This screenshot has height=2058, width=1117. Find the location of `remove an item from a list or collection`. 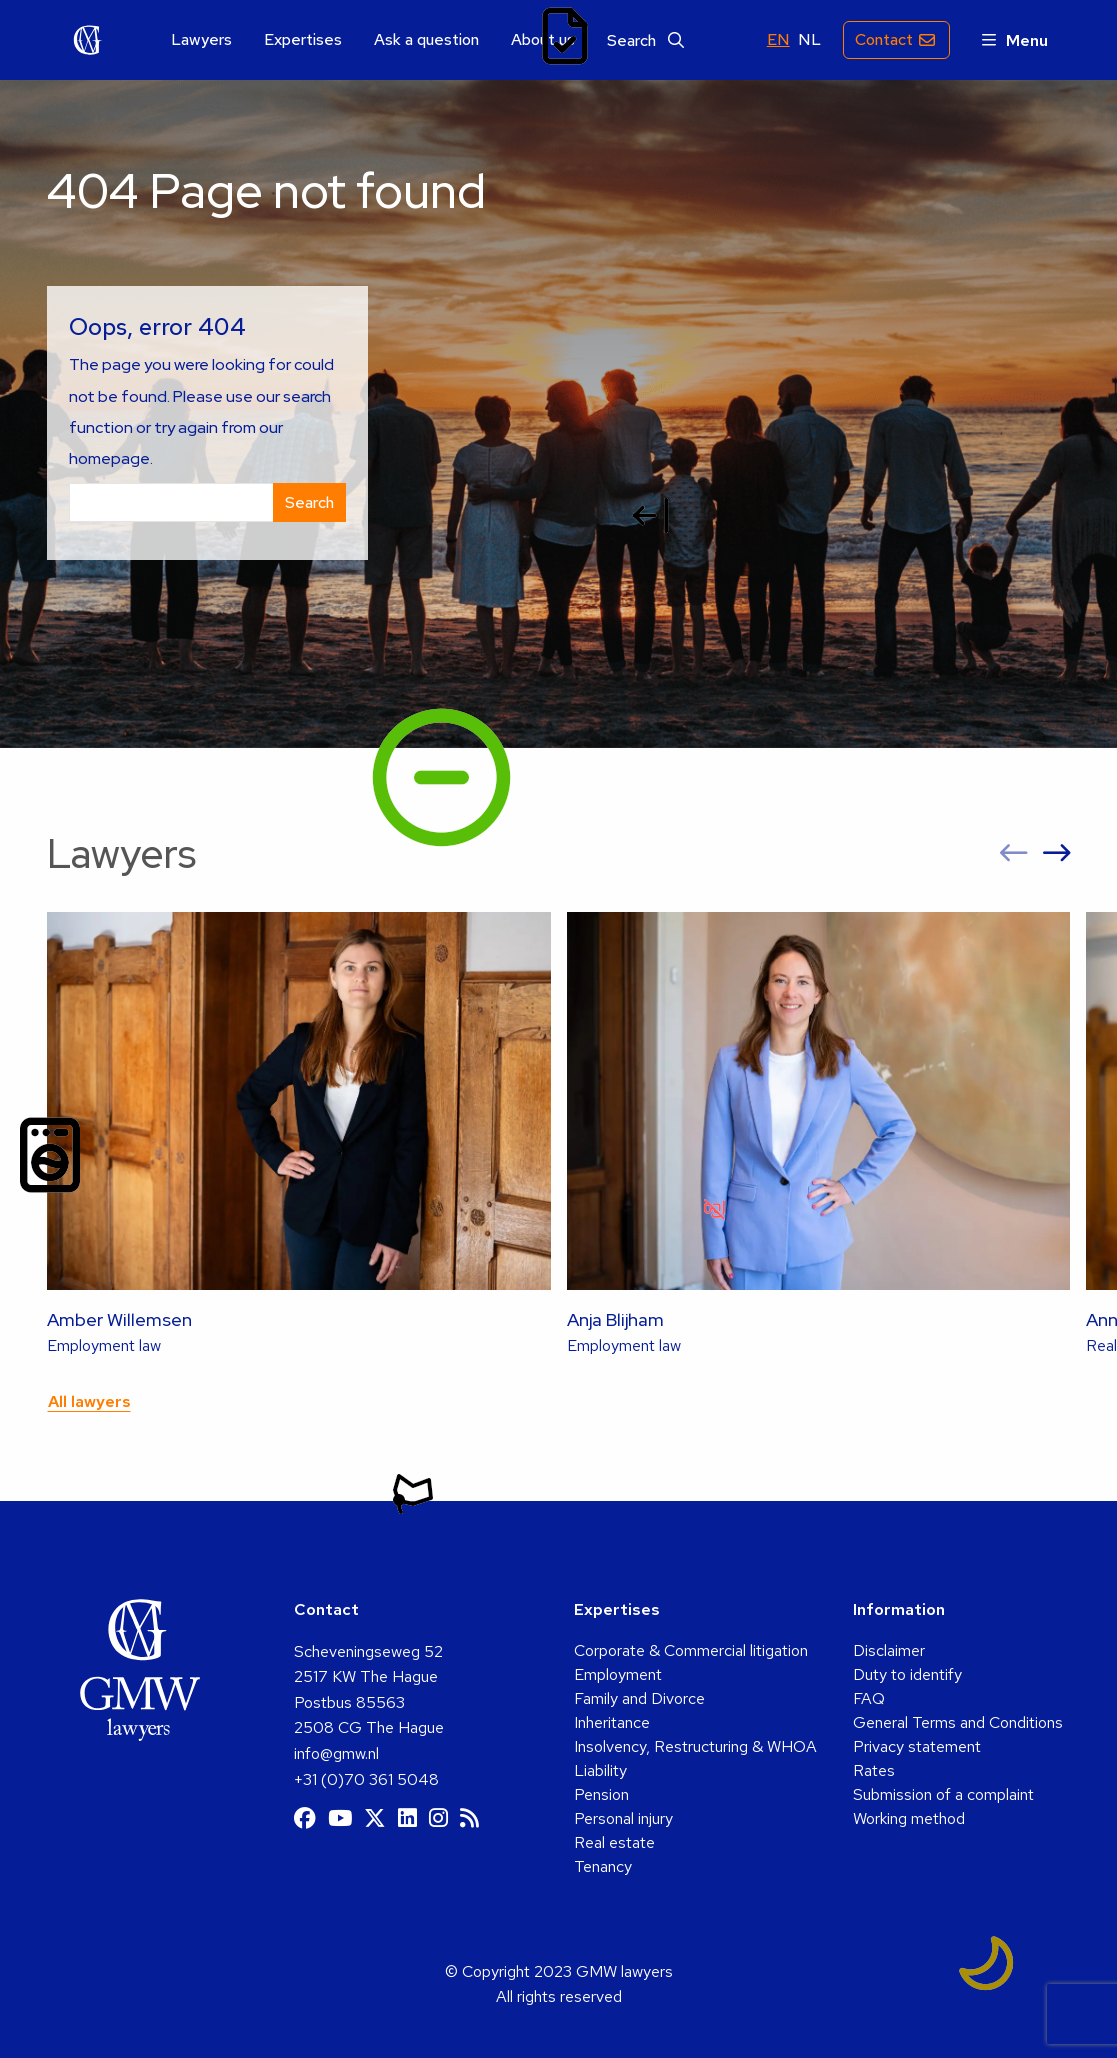

remove an item from a list or collection is located at coordinates (441, 777).